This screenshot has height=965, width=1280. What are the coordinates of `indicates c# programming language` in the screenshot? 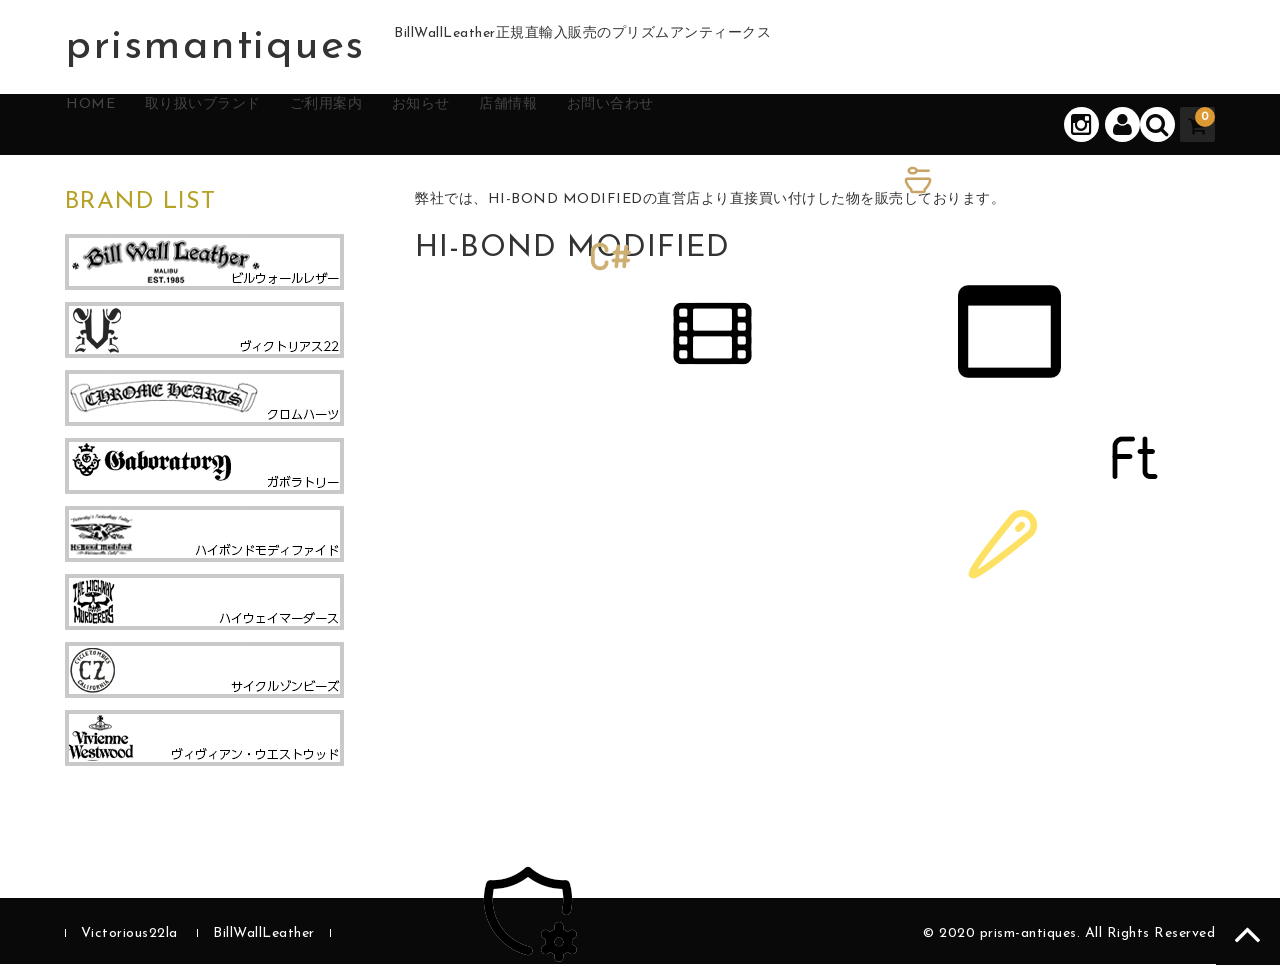 It's located at (610, 256).